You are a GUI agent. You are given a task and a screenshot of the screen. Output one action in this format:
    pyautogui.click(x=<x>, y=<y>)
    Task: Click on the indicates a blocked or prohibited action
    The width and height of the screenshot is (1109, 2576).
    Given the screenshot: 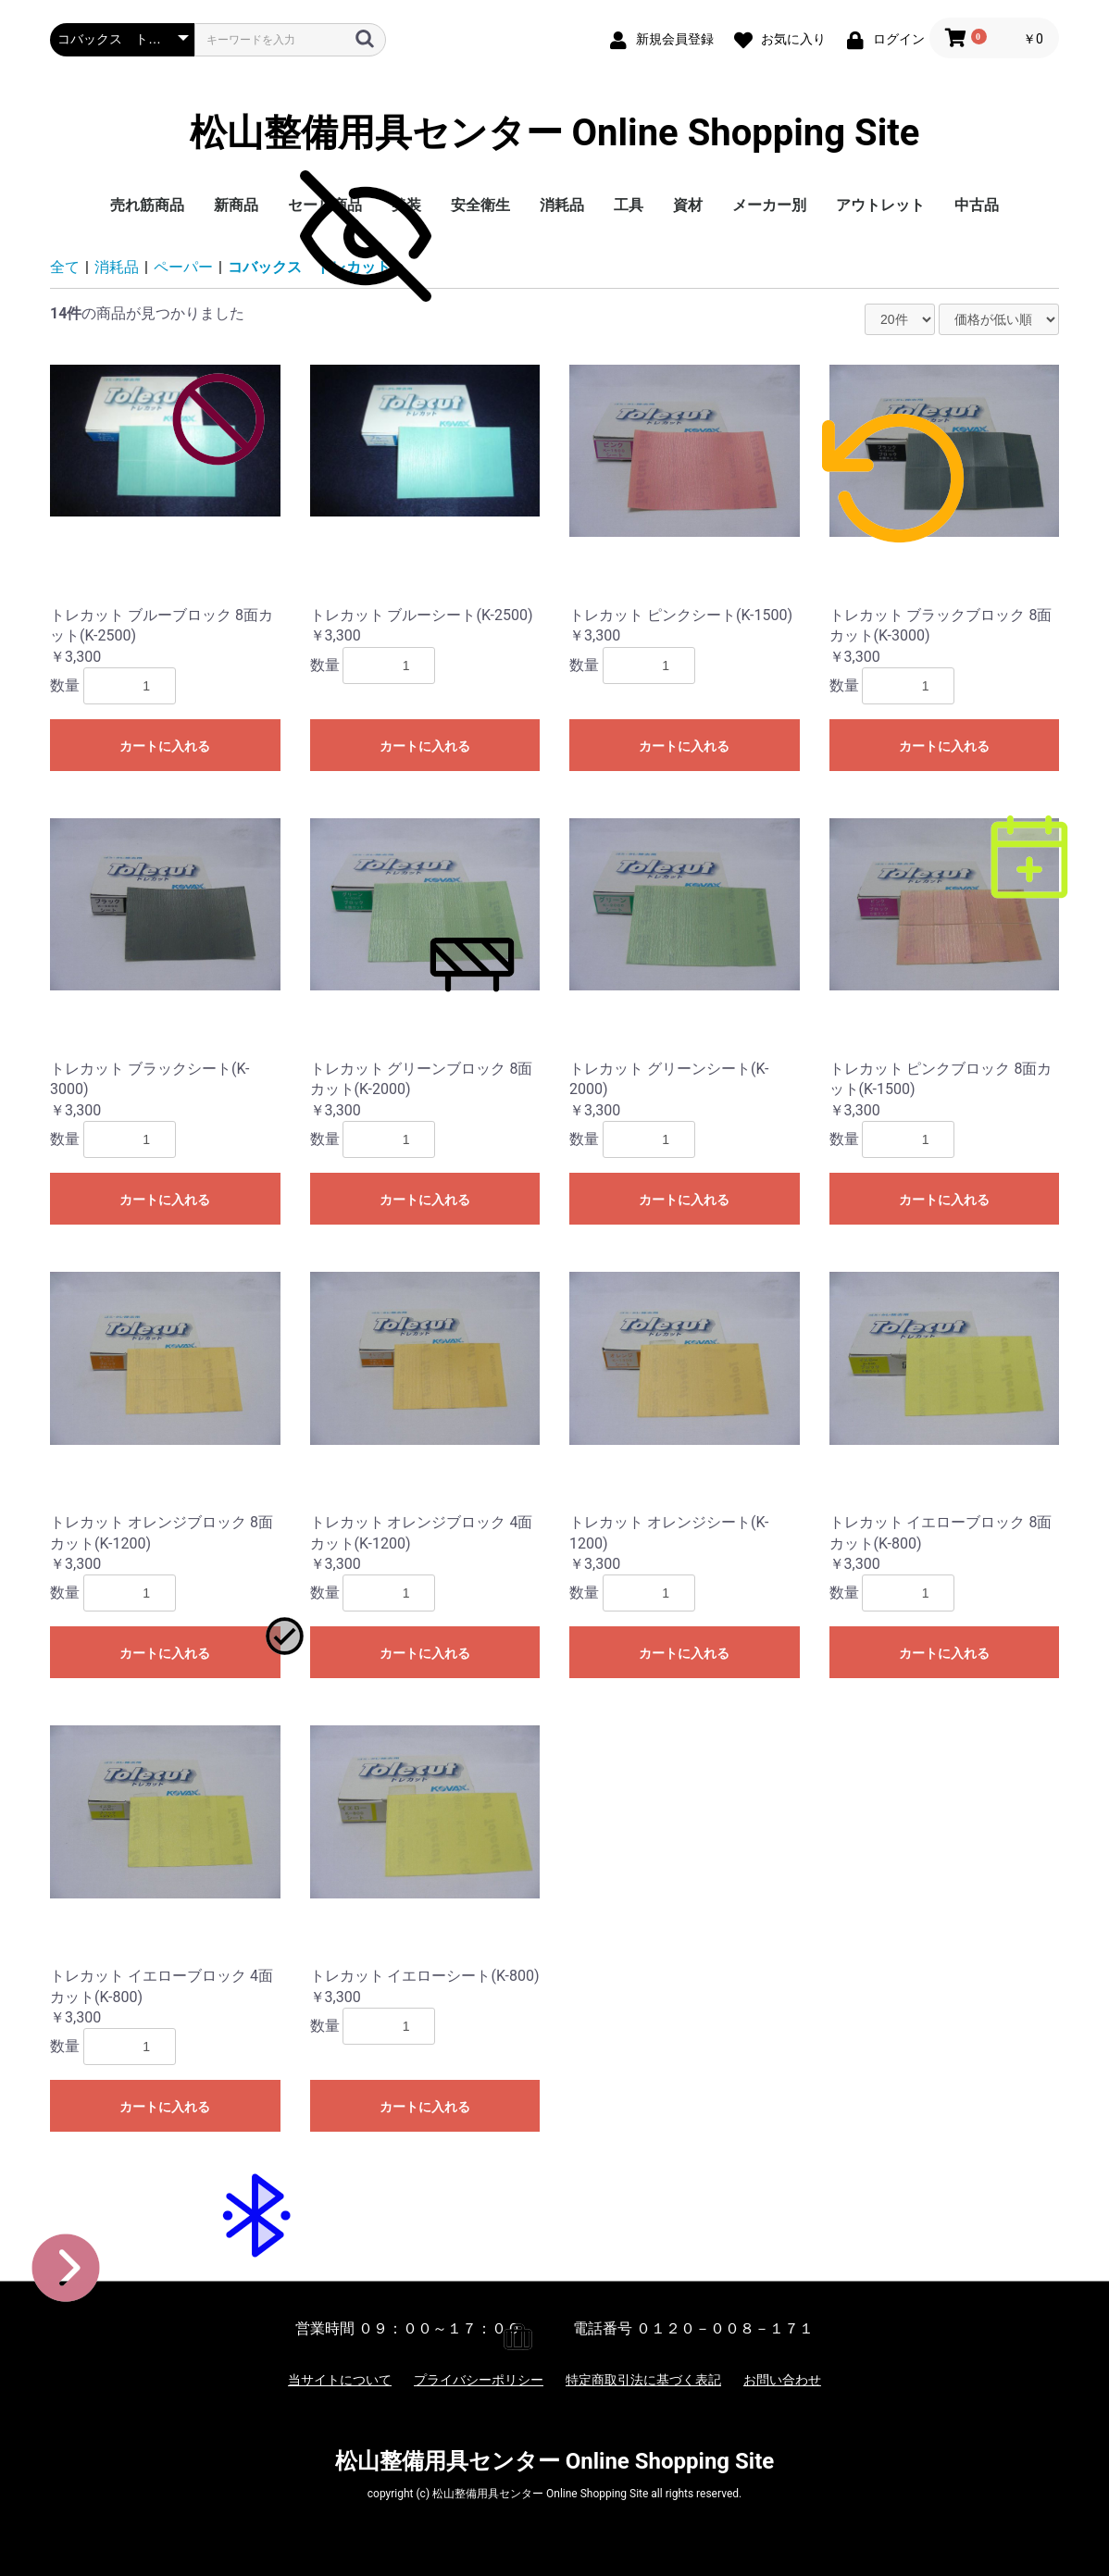 What is the action you would take?
    pyautogui.click(x=218, y=419)
    